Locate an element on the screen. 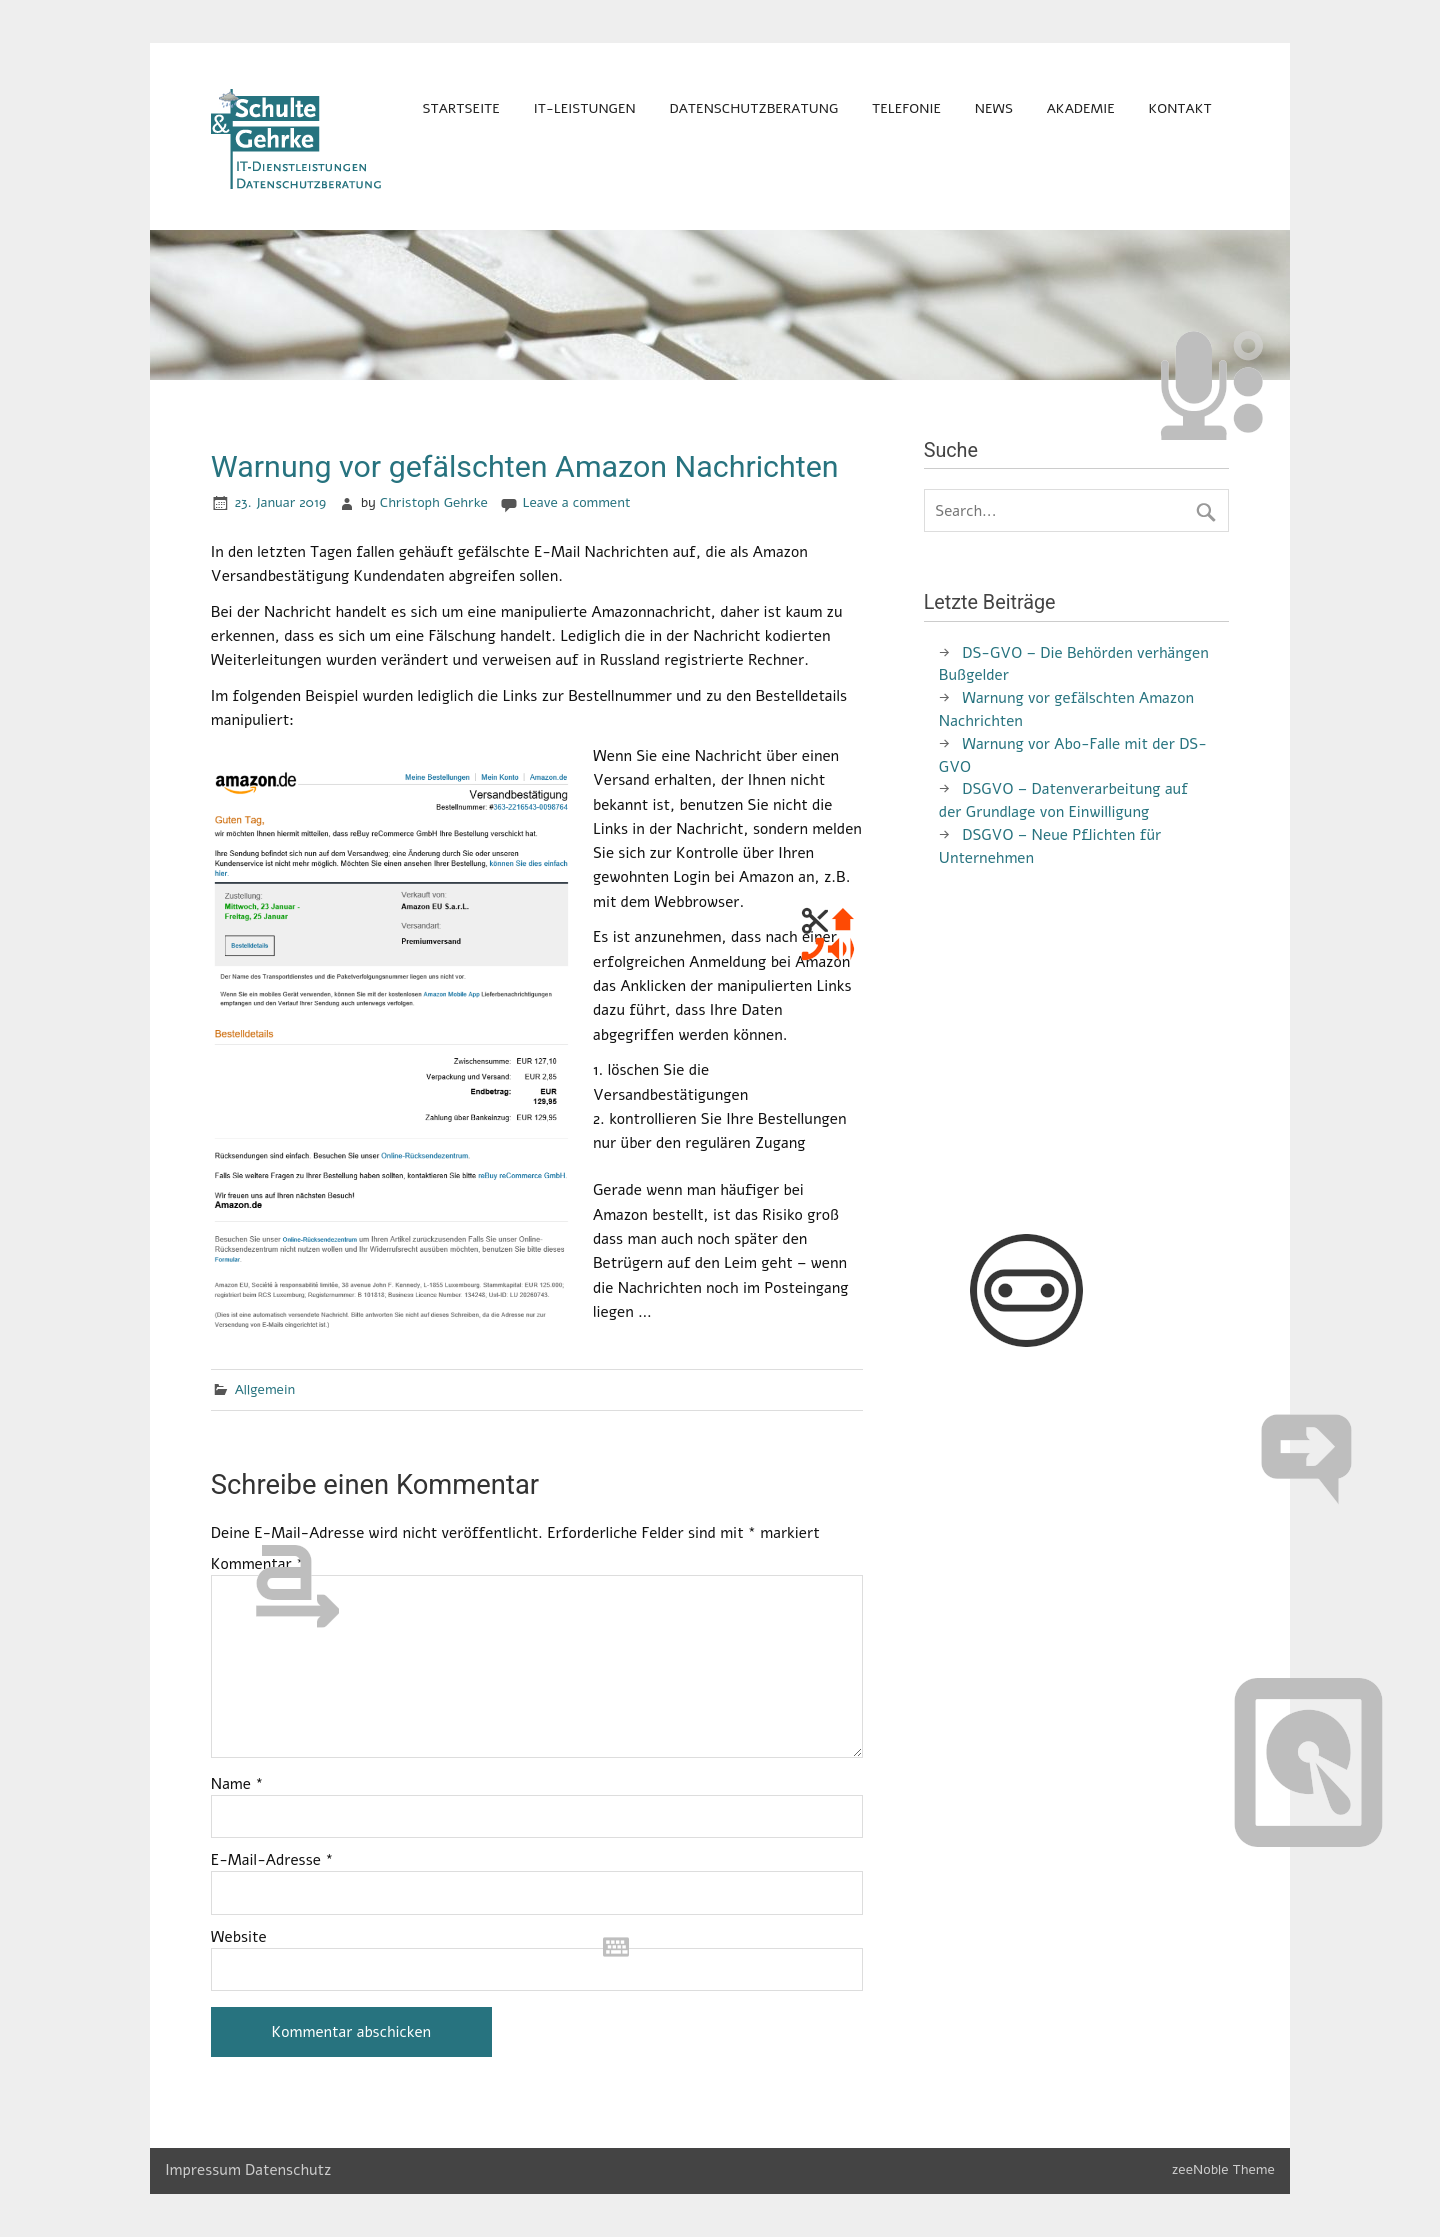 Image resolution: width=1440 pixels, height=2237 pixels. switch to keyboard input is located at coordinates (616, 1947).